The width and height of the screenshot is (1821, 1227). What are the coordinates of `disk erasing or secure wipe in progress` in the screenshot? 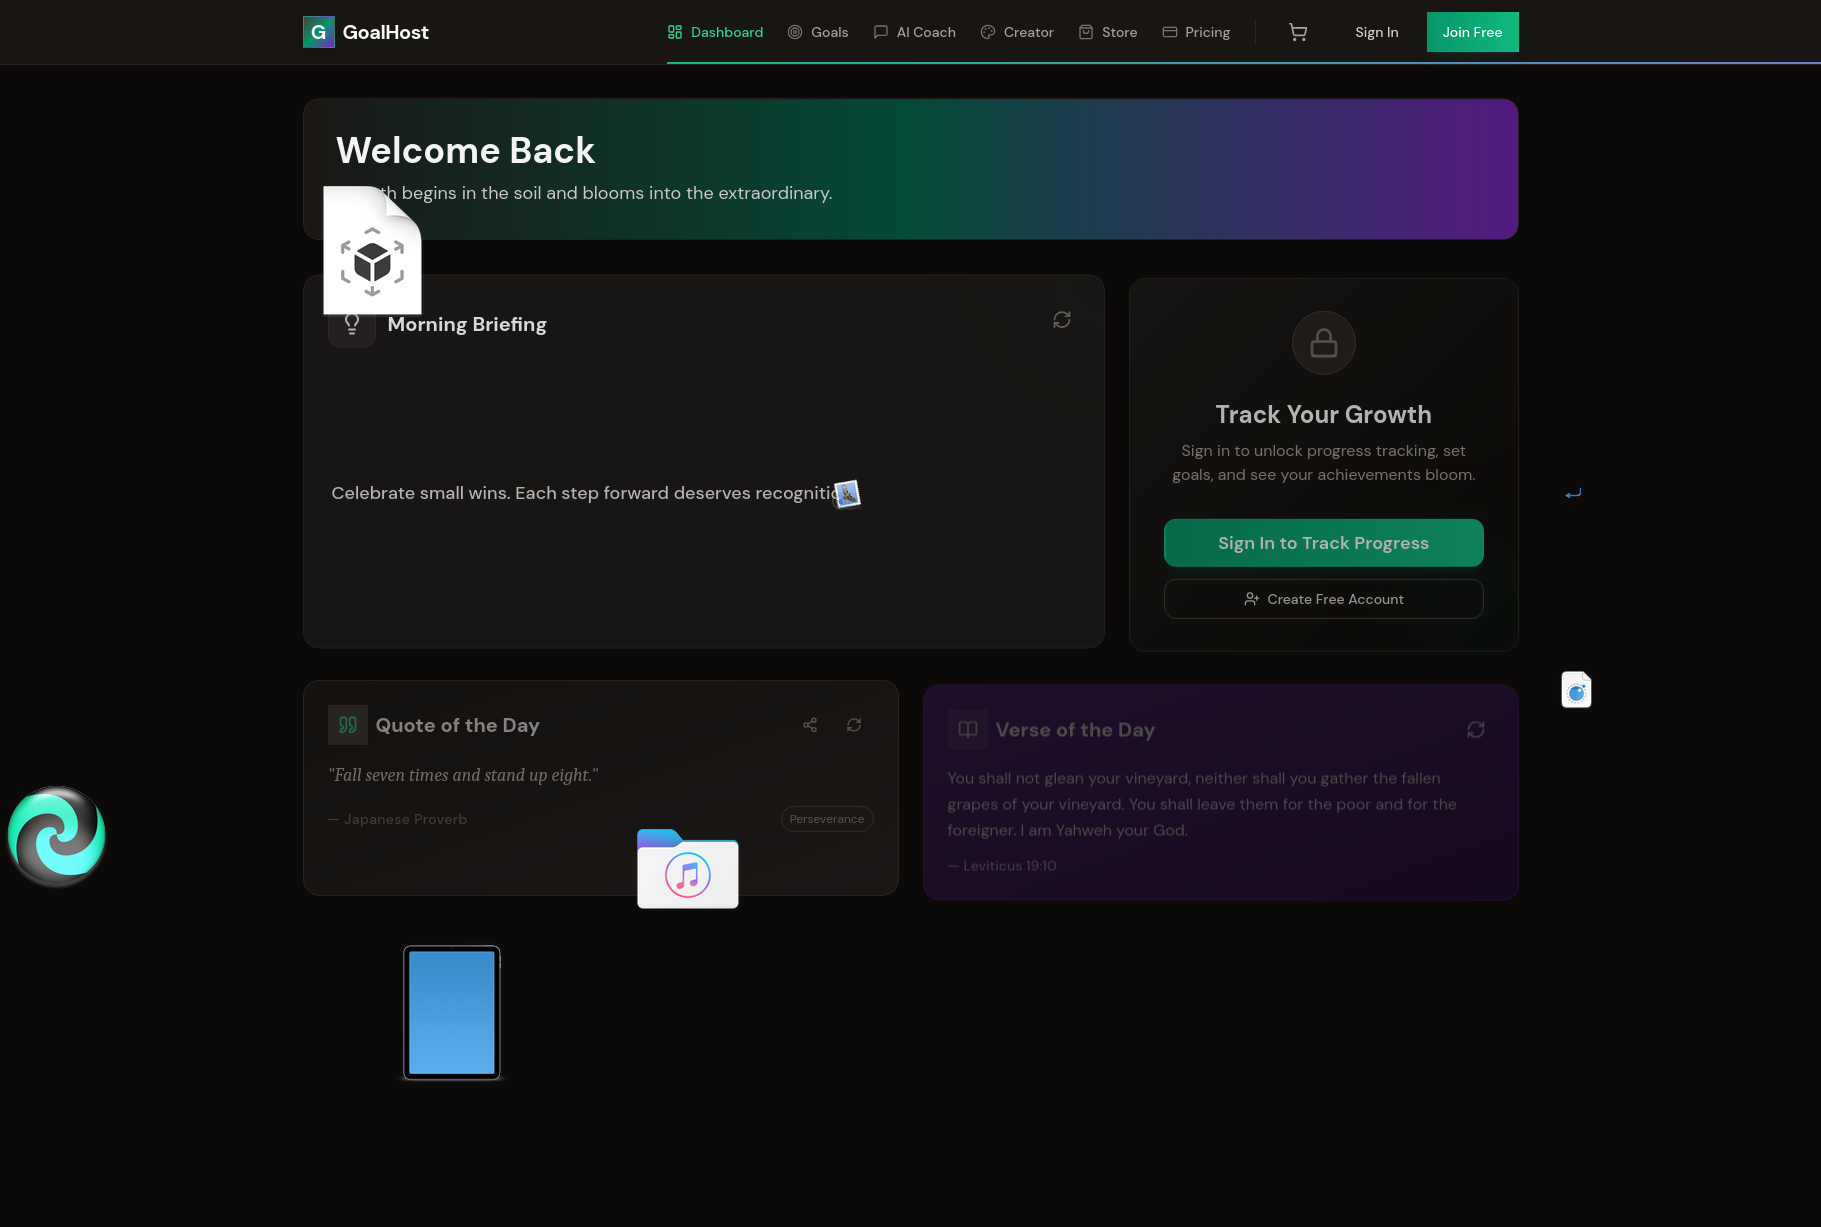 It's located at (57, 835).